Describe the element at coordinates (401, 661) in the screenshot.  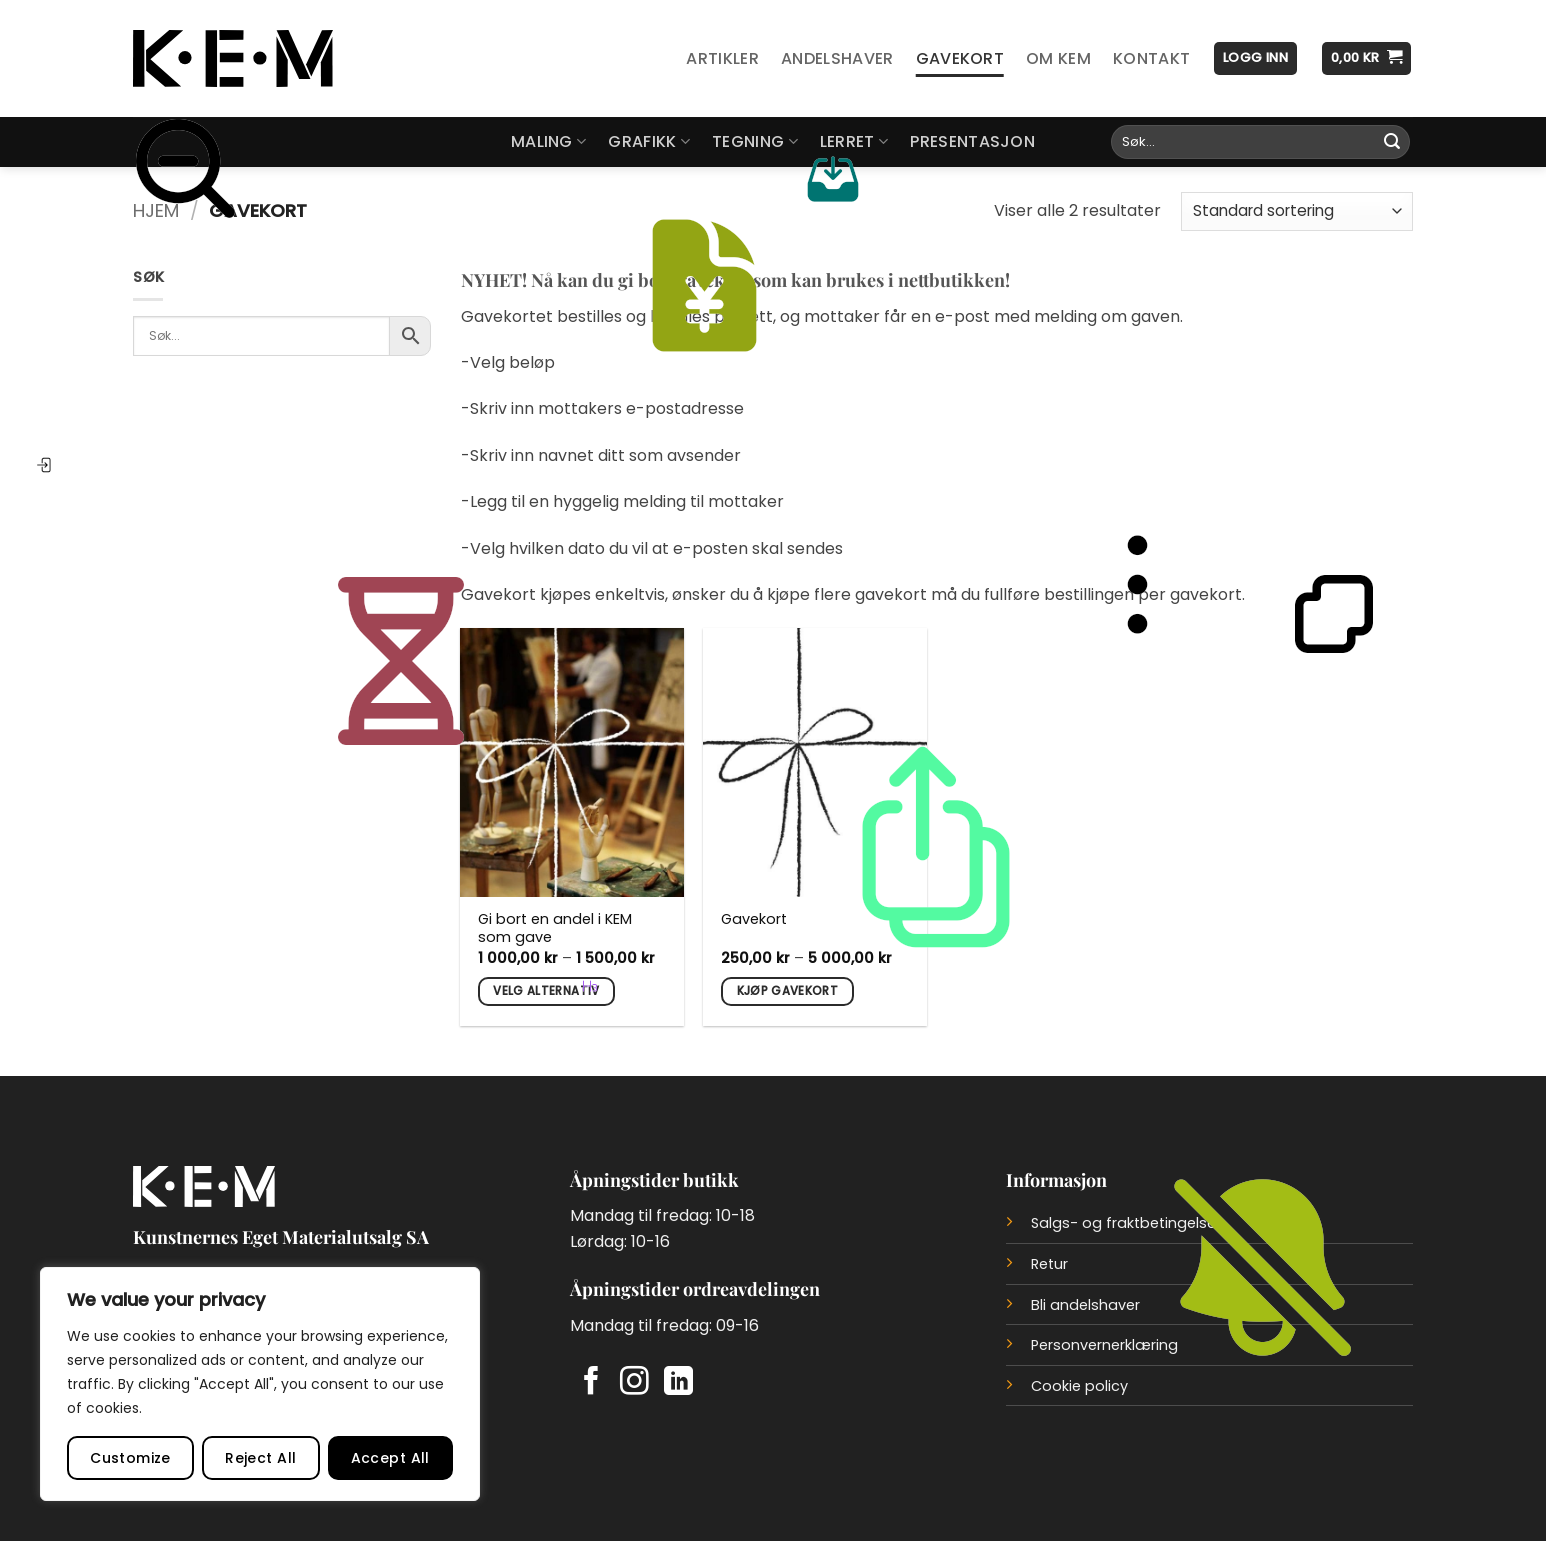
I see `indicates loading or processing in progress` at that location.